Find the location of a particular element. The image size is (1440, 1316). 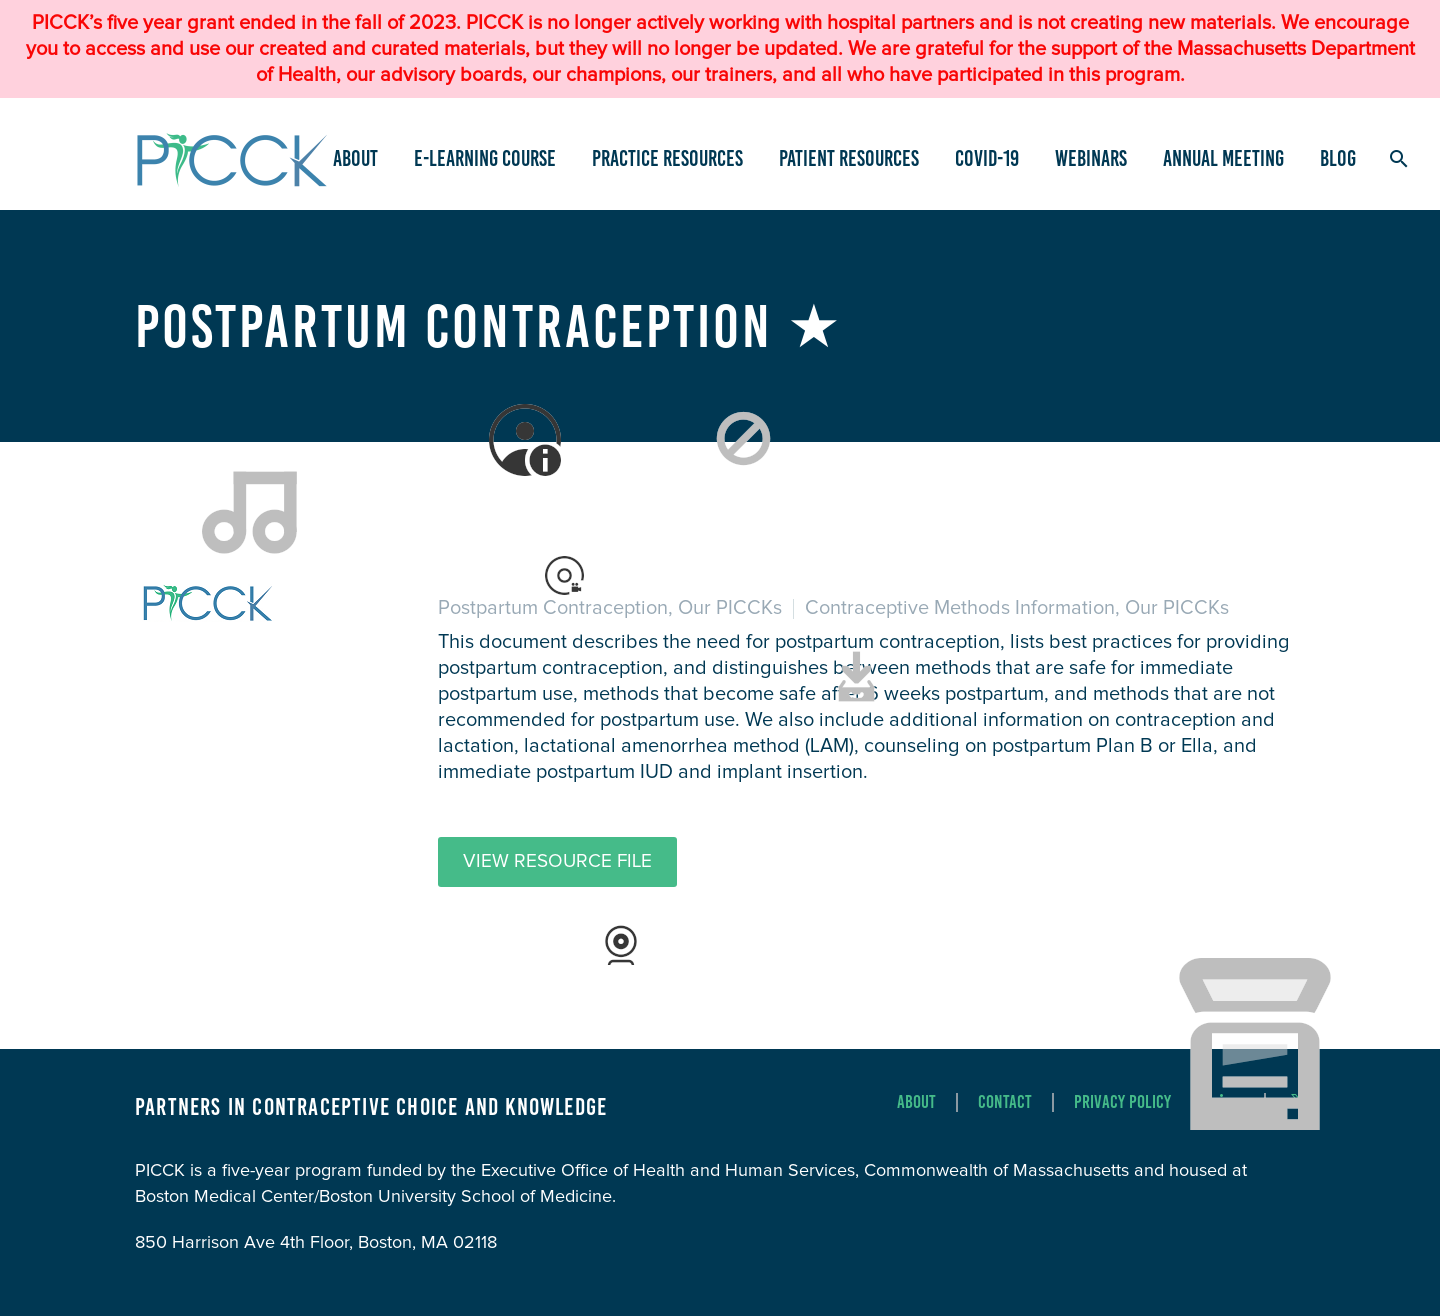

access webcam settings is located at coordinates (621, 944).